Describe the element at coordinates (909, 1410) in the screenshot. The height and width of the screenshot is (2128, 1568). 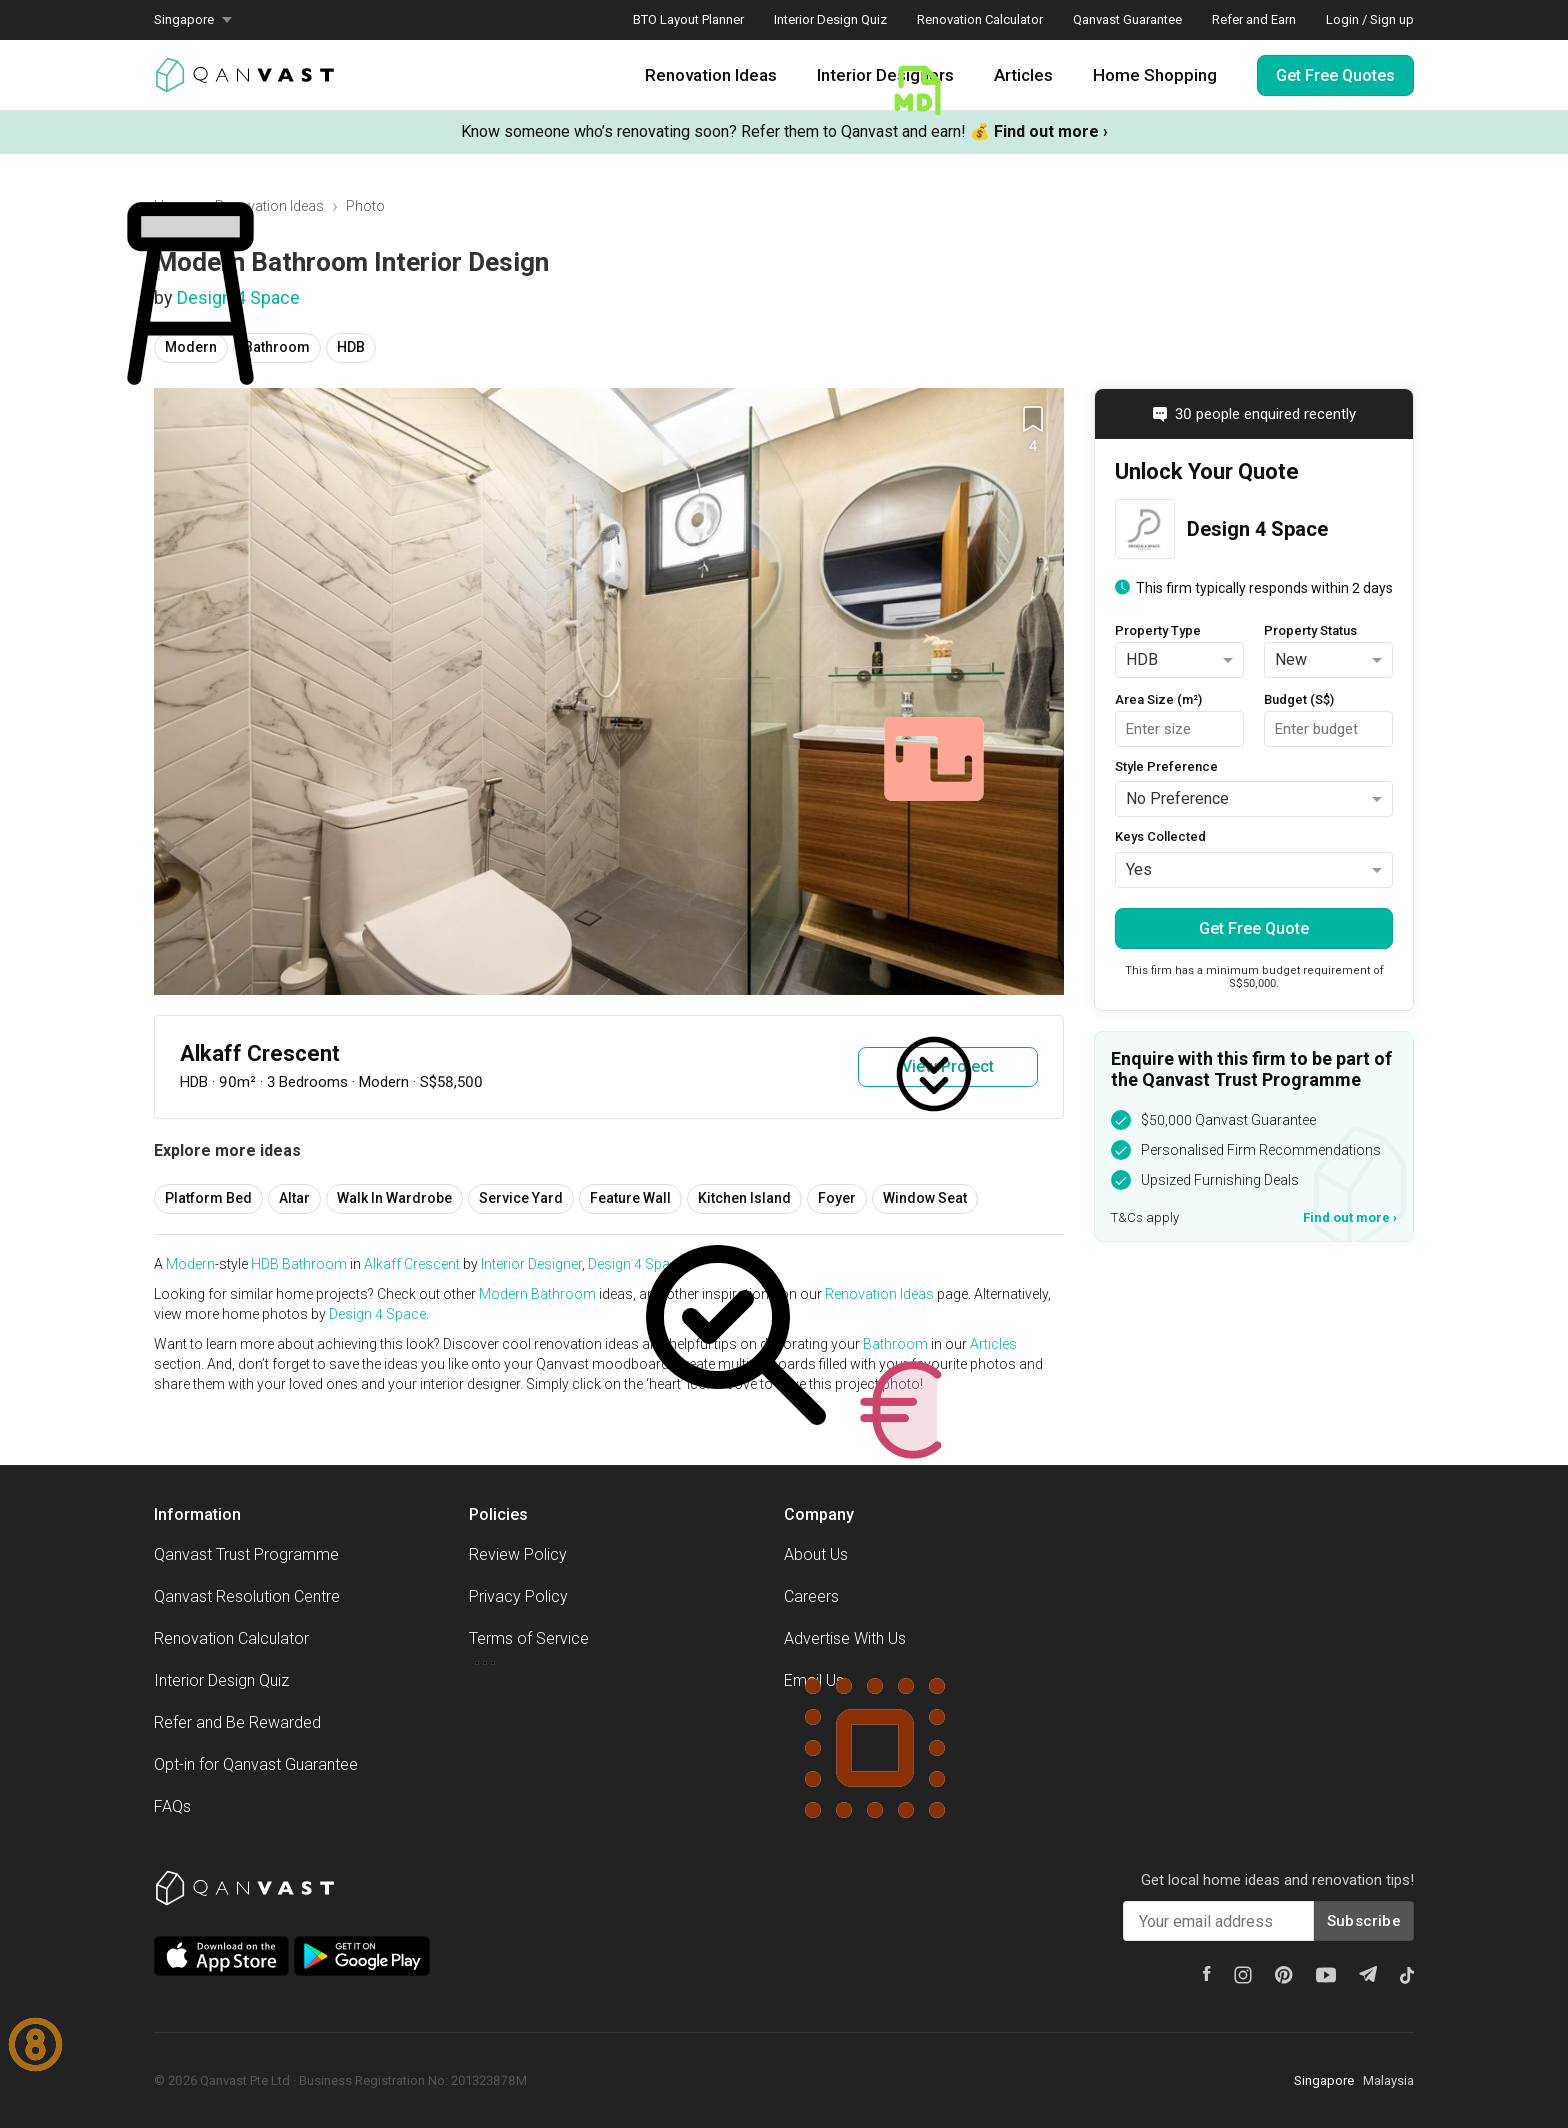
I see `view euro currency or pricing` at that location.